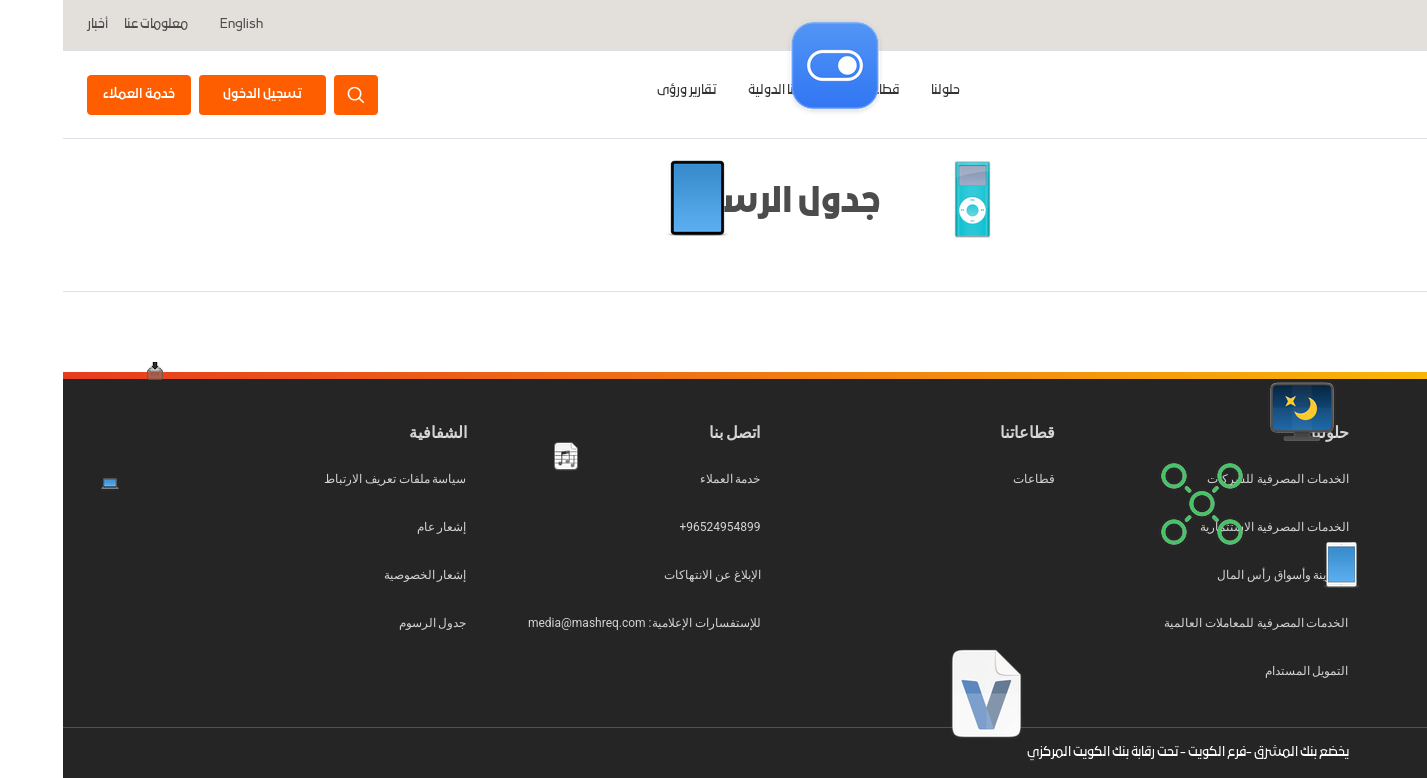 This screenshot has width=1427, height=778. Describe the element at coordinates (110, 482) in the screenshot. I see `represents this macbook device in system settings` at that location.